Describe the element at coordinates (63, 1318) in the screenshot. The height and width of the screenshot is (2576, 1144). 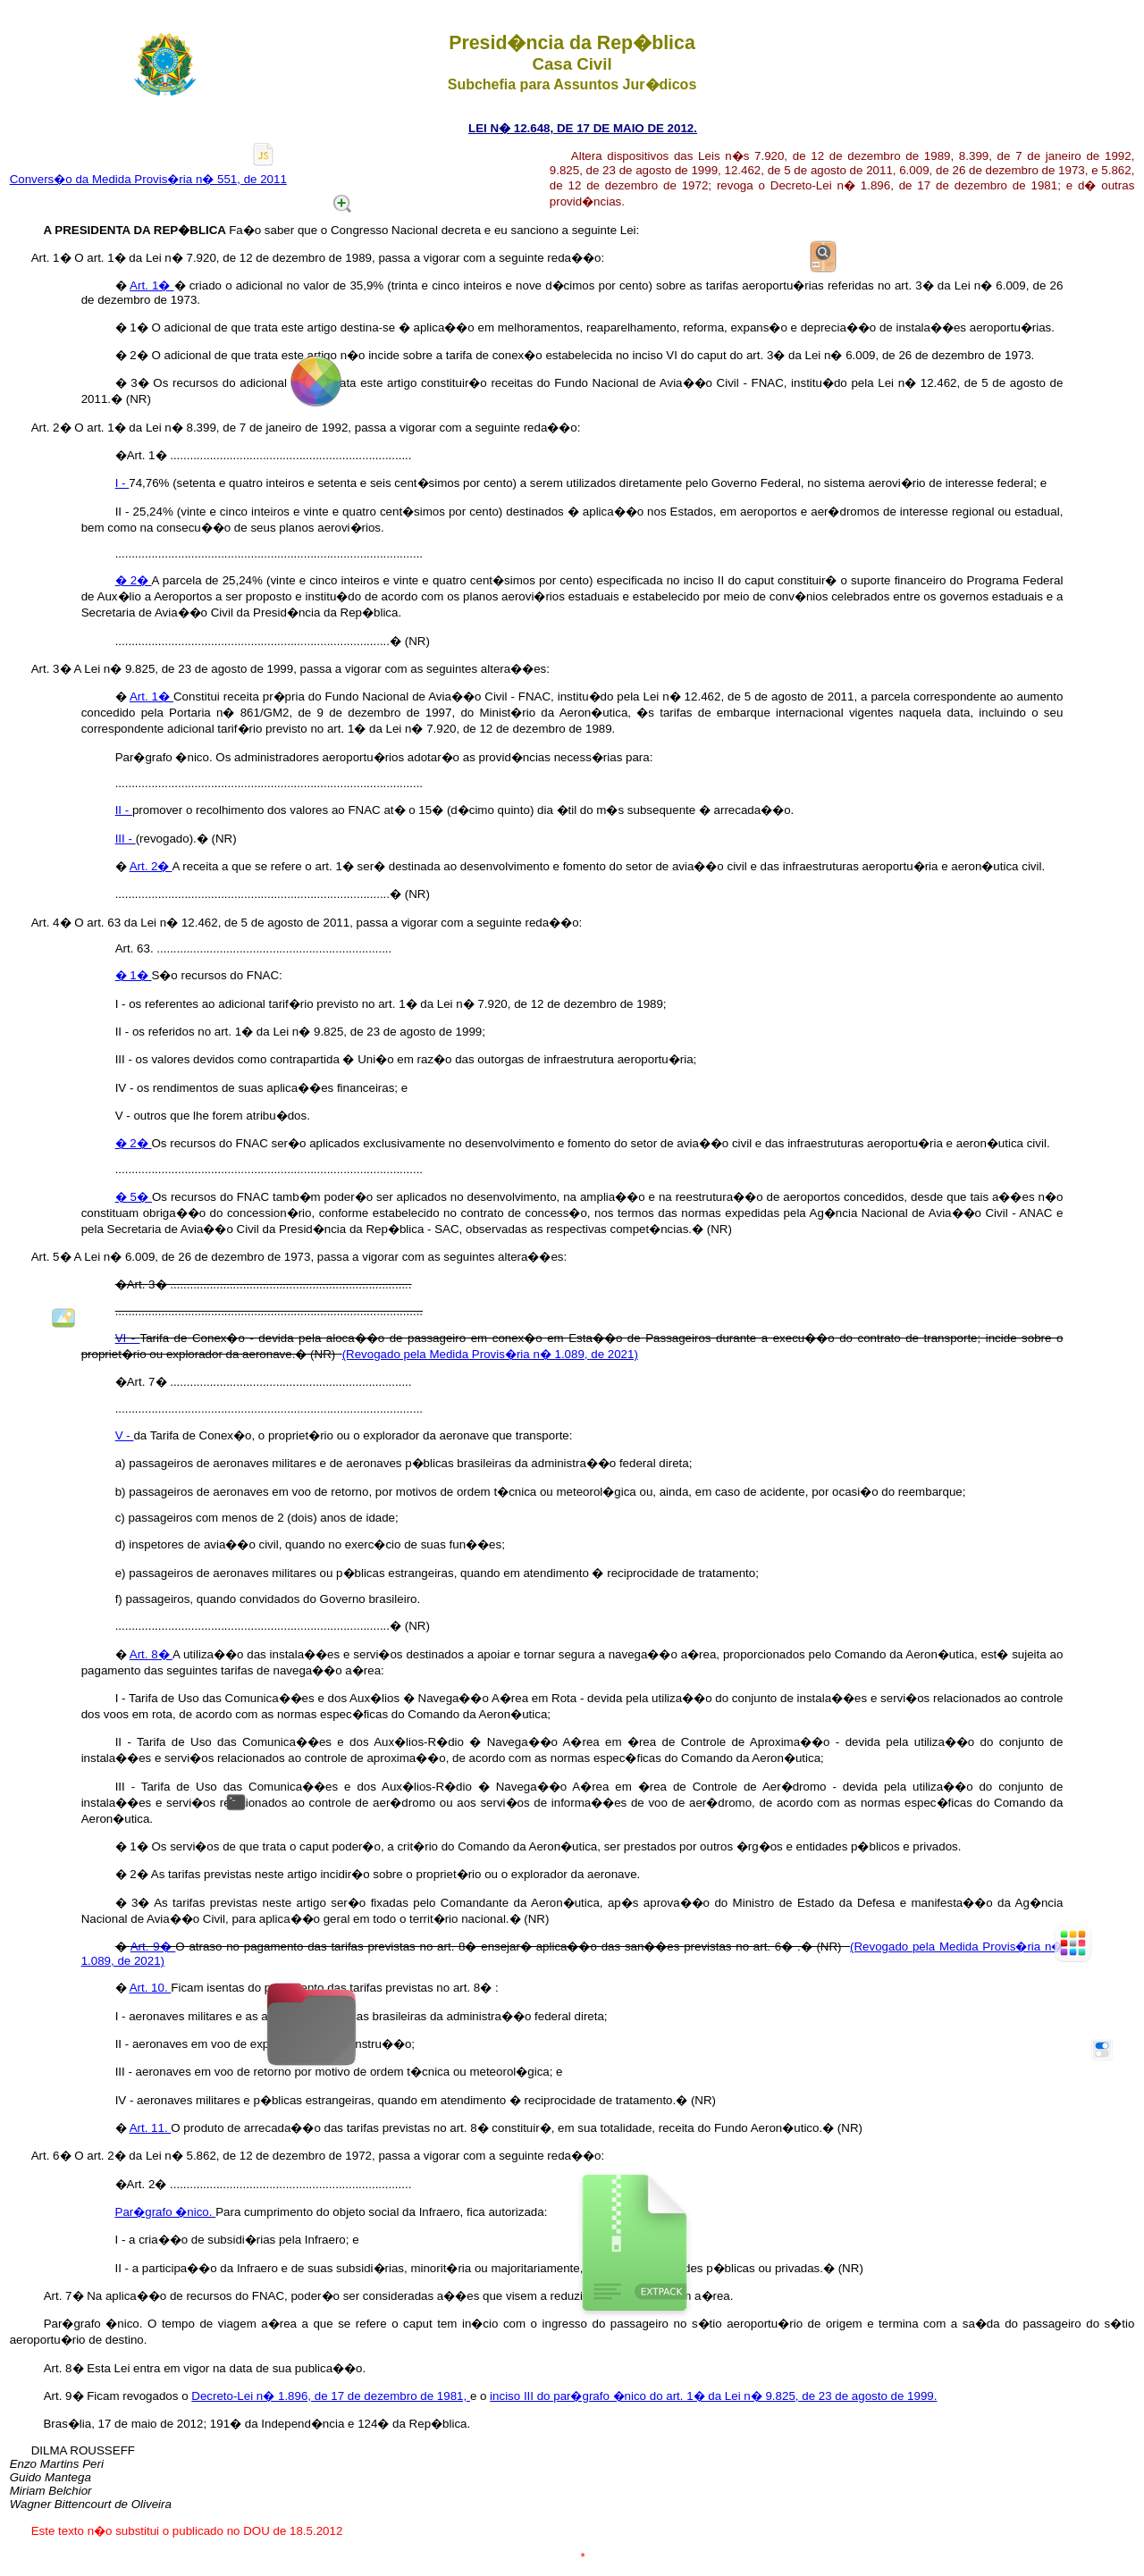
I see `open photo management app` at that location.